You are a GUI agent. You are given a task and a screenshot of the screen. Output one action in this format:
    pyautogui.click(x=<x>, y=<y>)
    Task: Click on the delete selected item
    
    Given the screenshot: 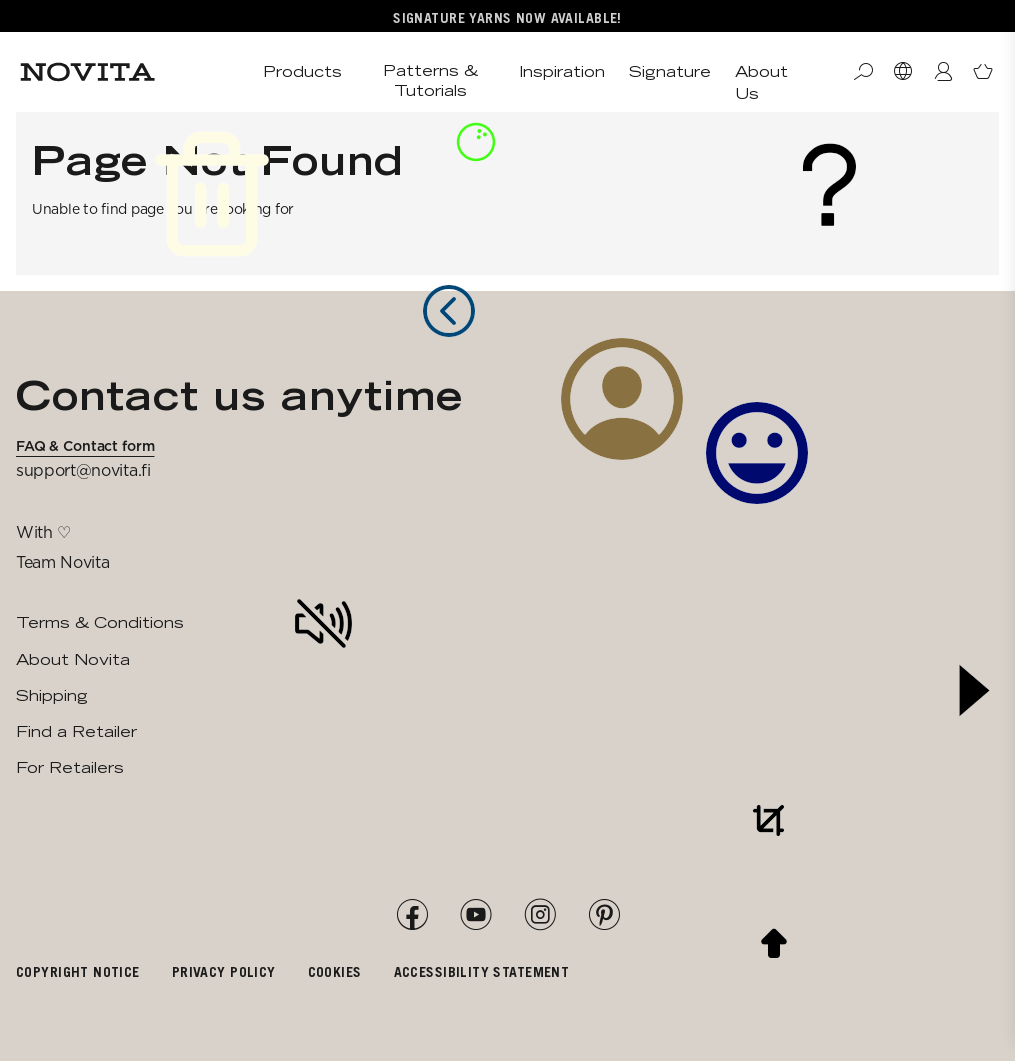 What is the action you would take?
    pyautogui.click(x=212, y=194)
    